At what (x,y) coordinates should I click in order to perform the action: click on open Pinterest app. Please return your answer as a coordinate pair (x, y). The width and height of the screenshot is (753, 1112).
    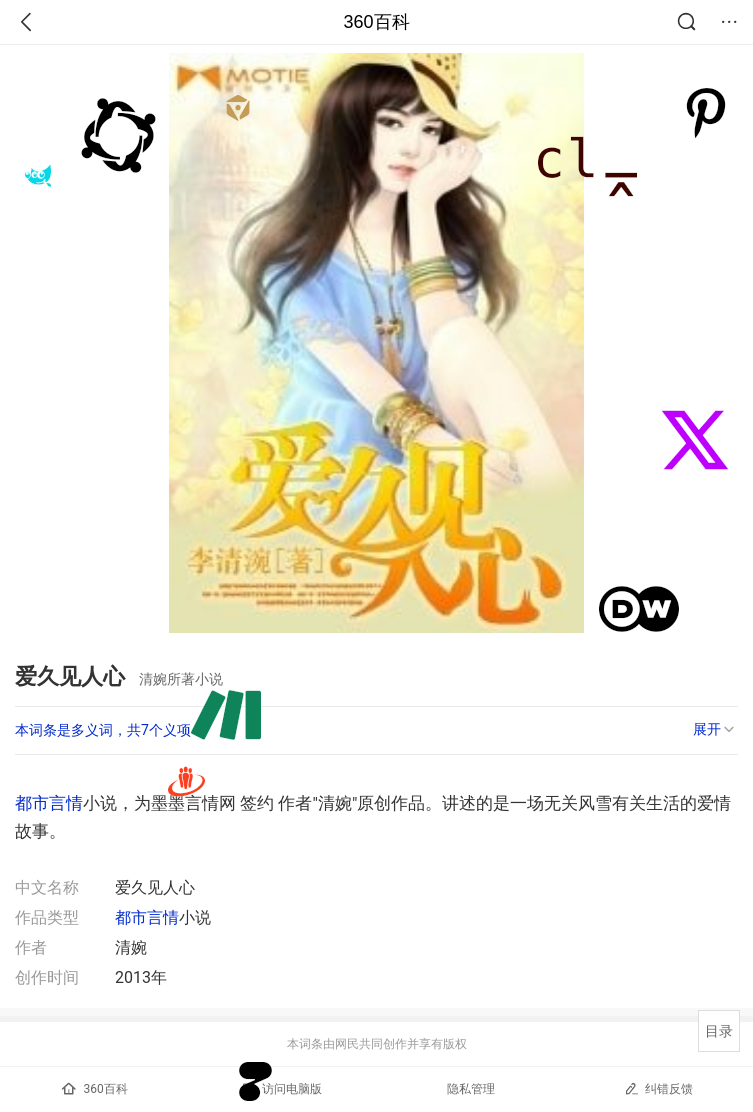
    Looking at the image, I should click on (706, 113).